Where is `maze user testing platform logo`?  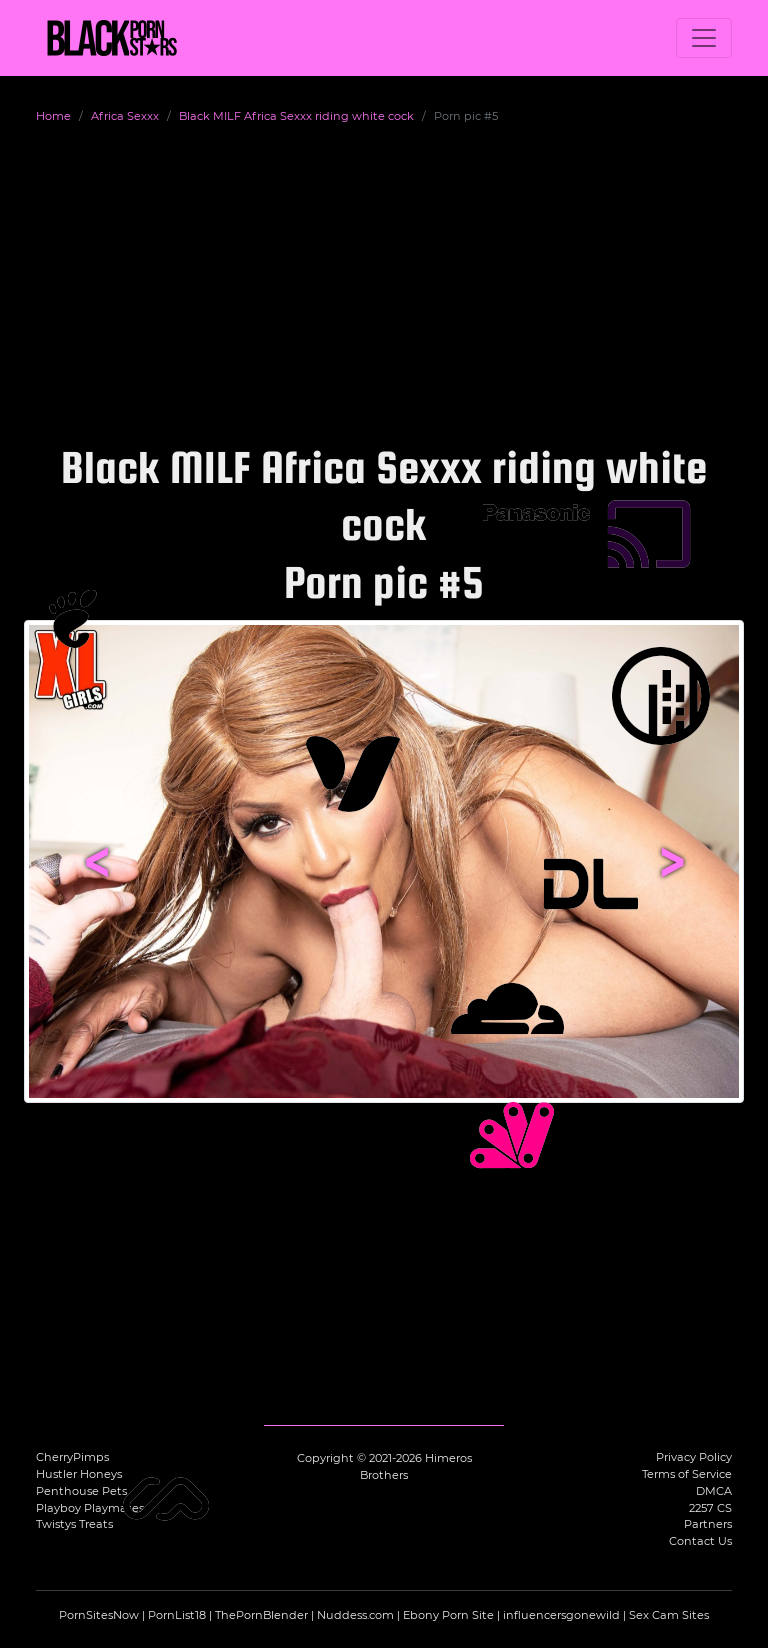
maze user testing platform logo is located at coordinates (166, 1499).